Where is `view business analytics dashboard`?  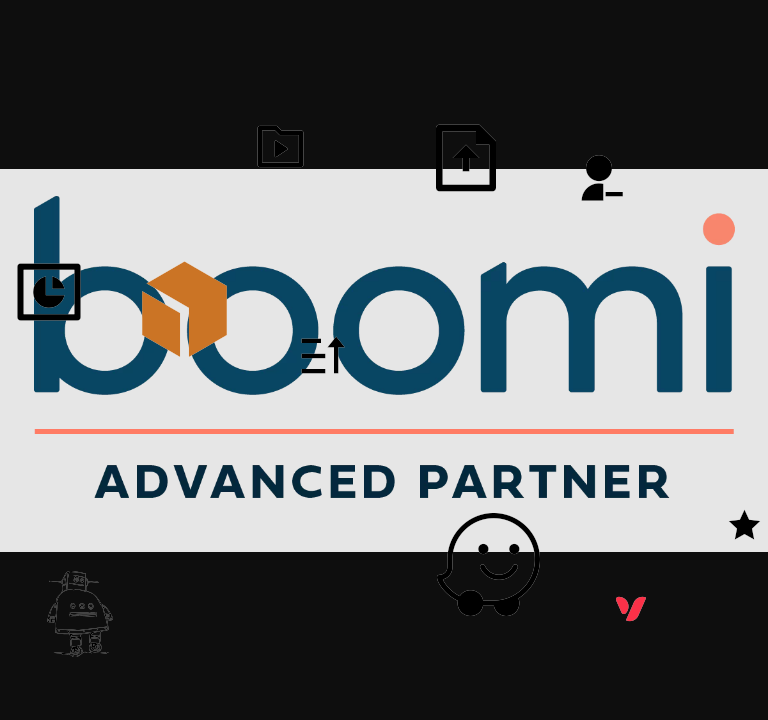
view business analytics dashboard is located at coordinates (49, 292).